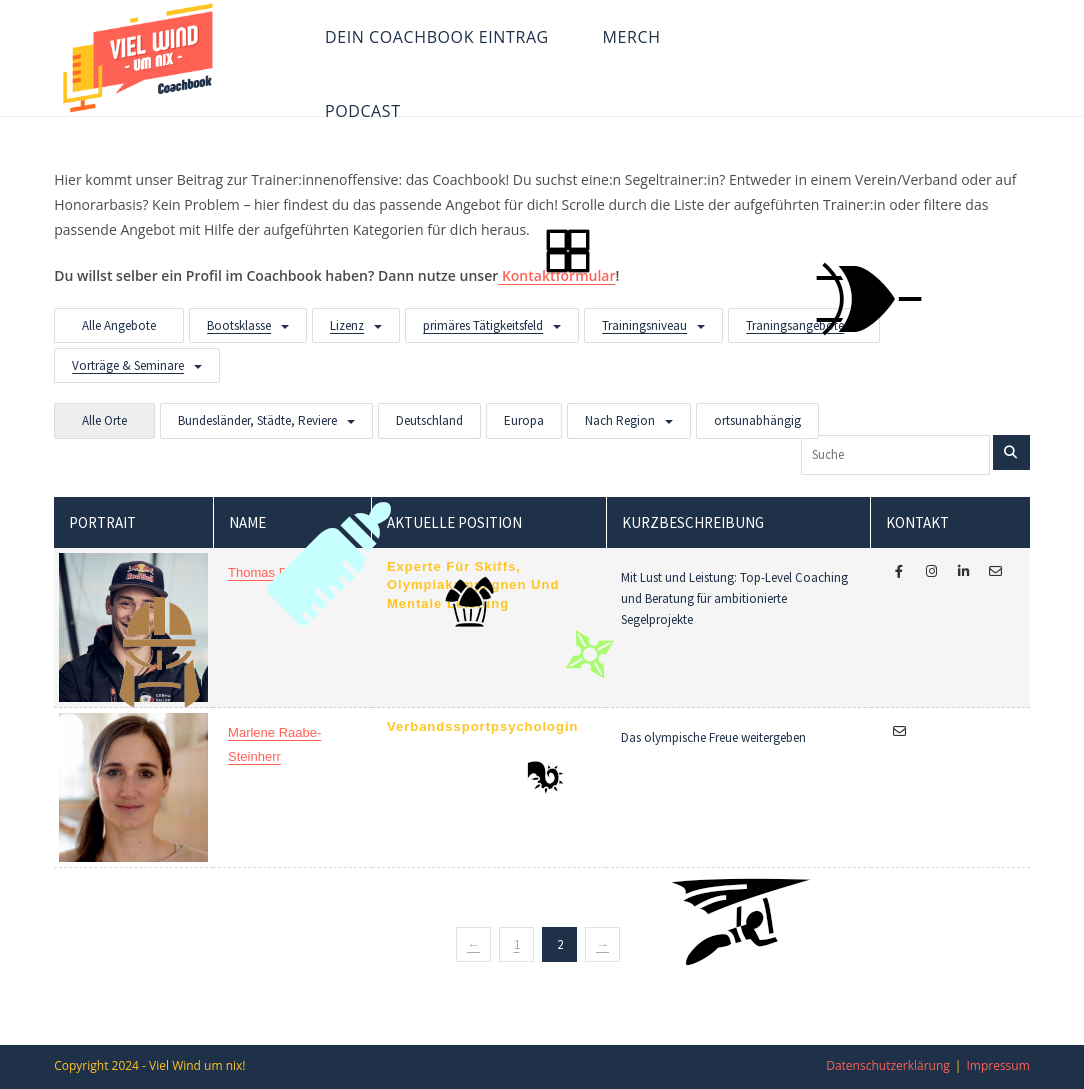  I want to click on represents an XOR logic gate in a circuit diagram, so click(869, 299).